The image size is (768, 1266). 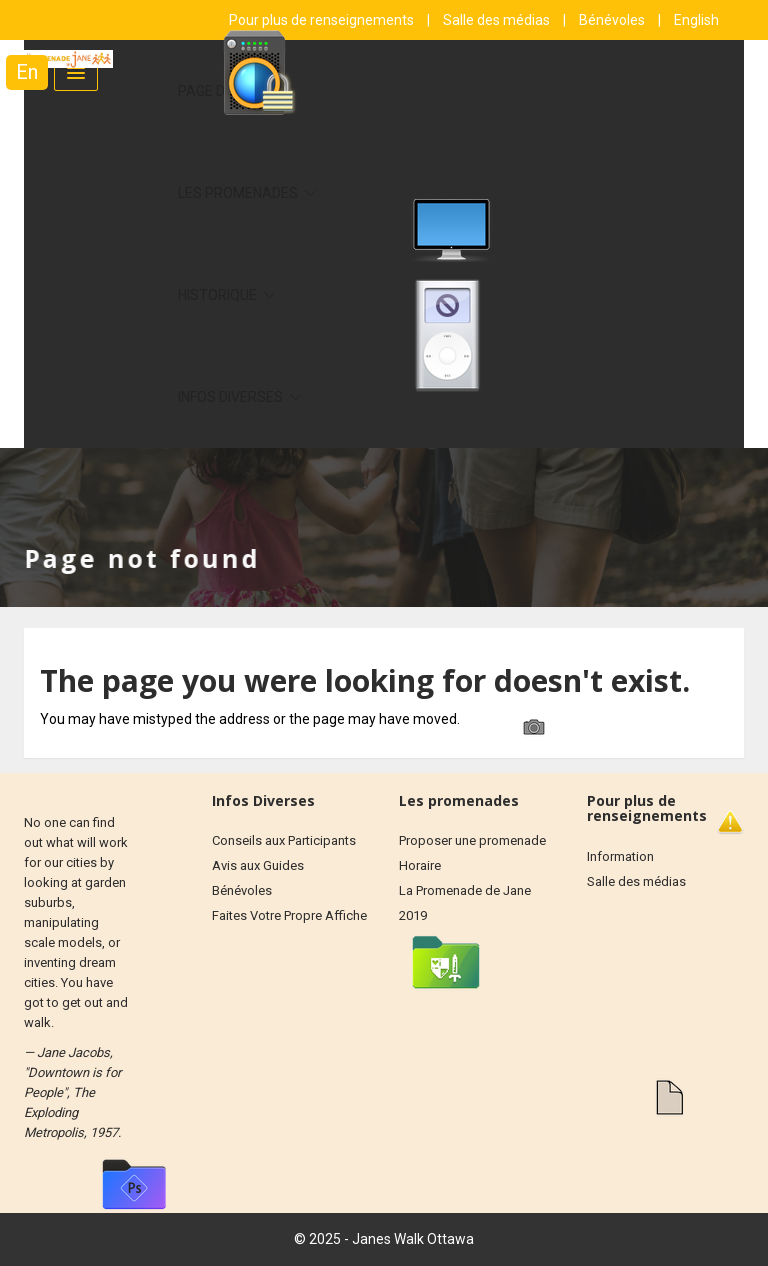 What do you see at coordinates (446, 964) in the screenshot?
I see `open game development projects folder` at bounding box center [446, 964].